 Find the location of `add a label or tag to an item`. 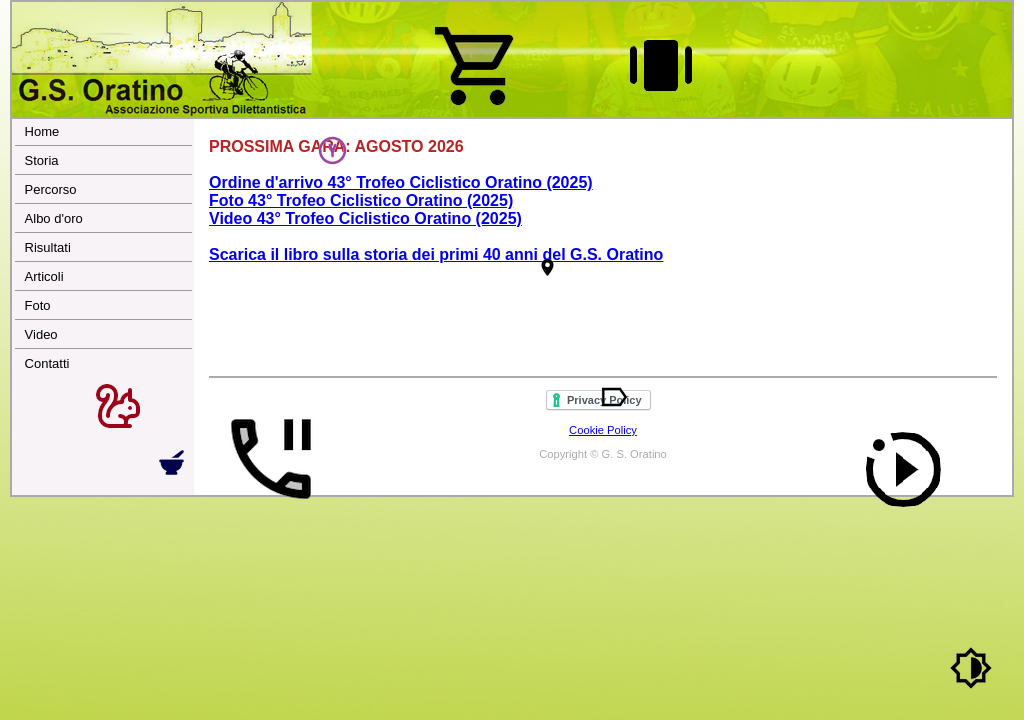

add a label or tag to an item is located at coordinates (614, 397).